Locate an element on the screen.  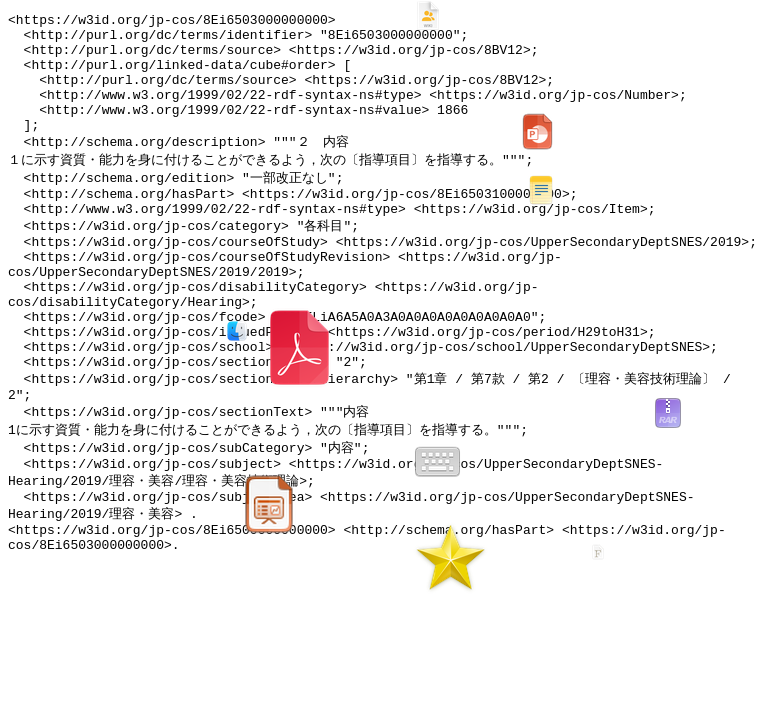
a fortran source code file is located at coordinates (598, 552).